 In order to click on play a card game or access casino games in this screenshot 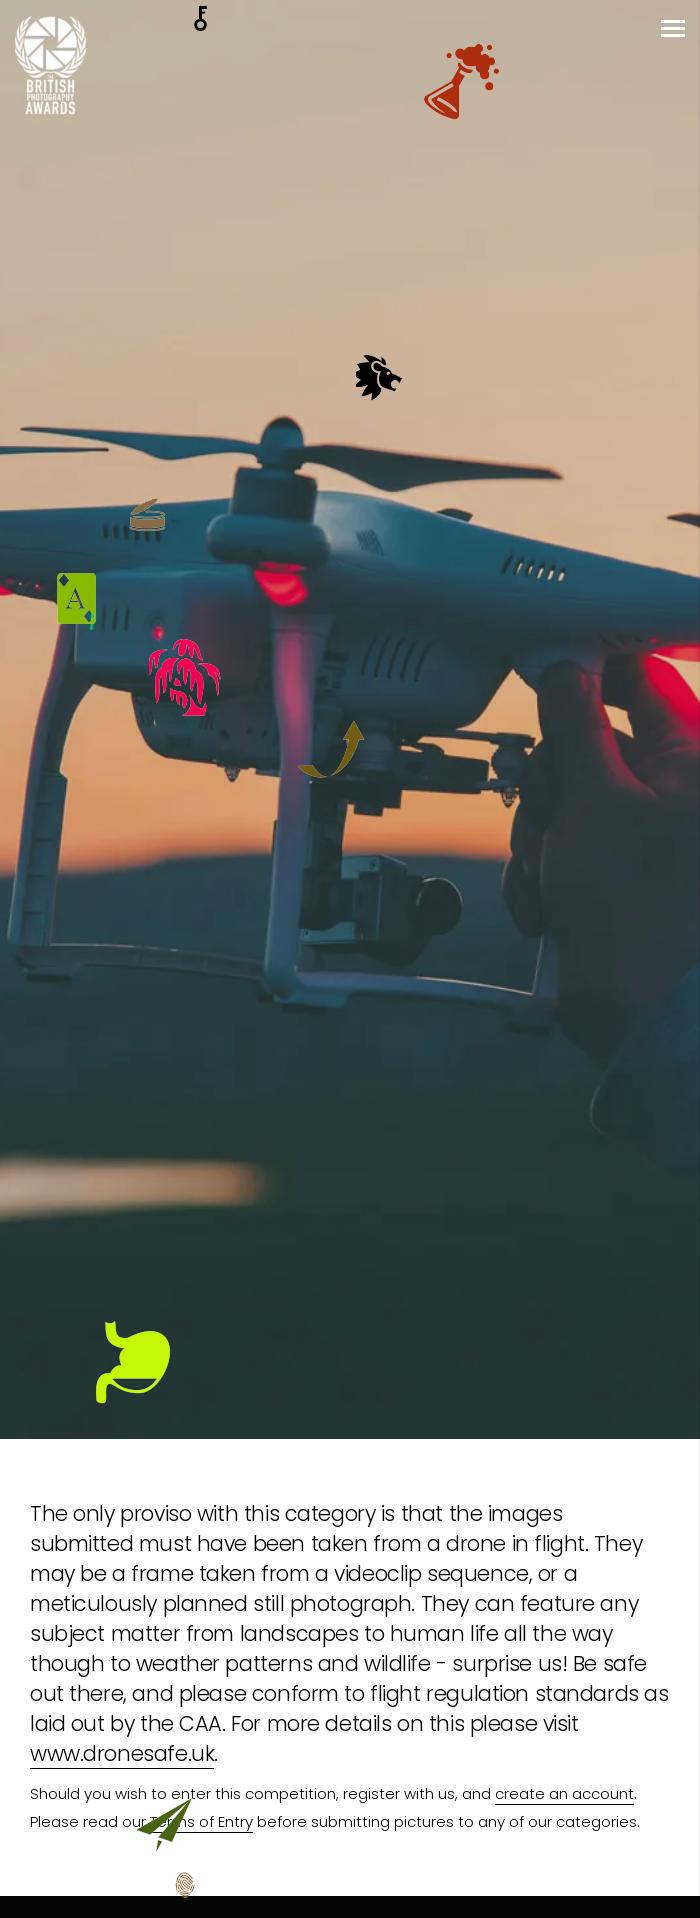, I will do `click(76, 598)`.